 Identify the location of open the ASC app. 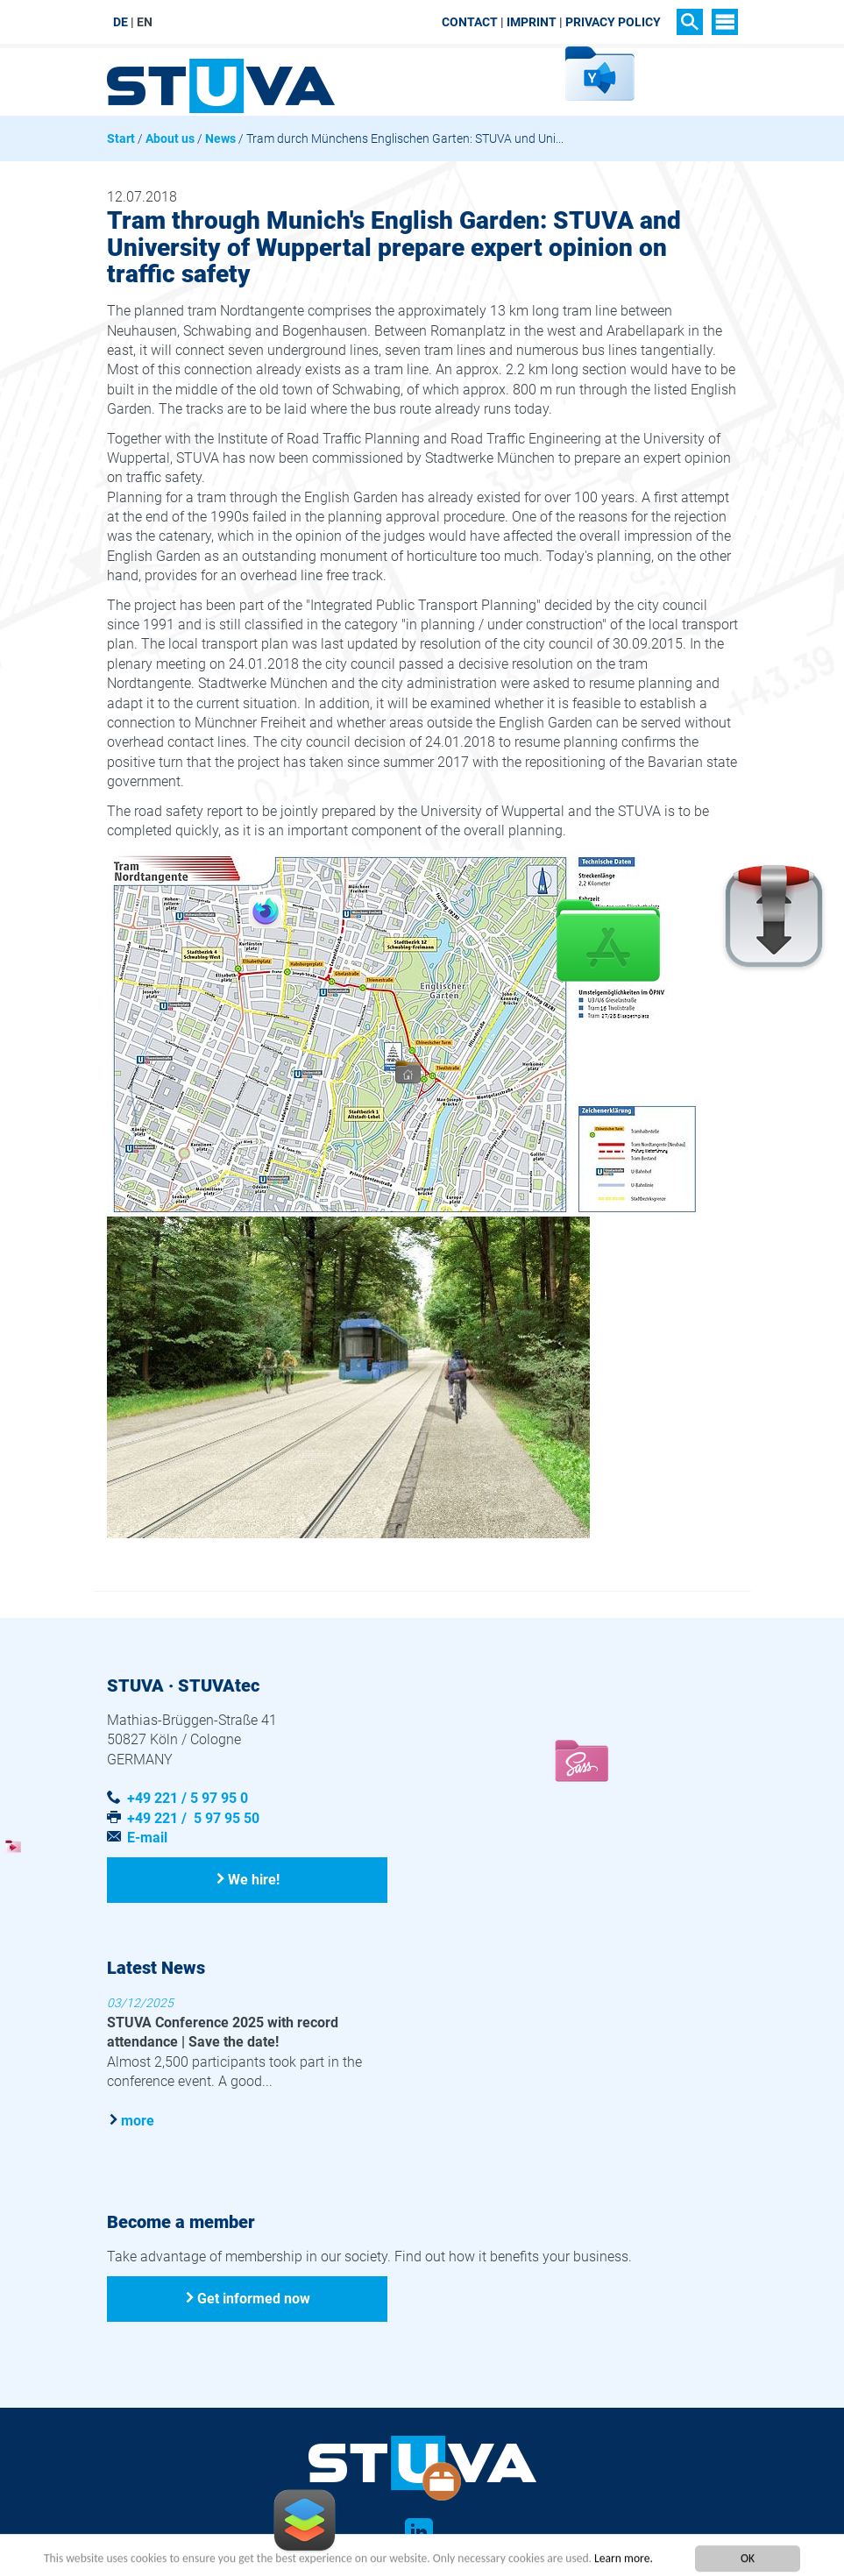
(304, 2520).